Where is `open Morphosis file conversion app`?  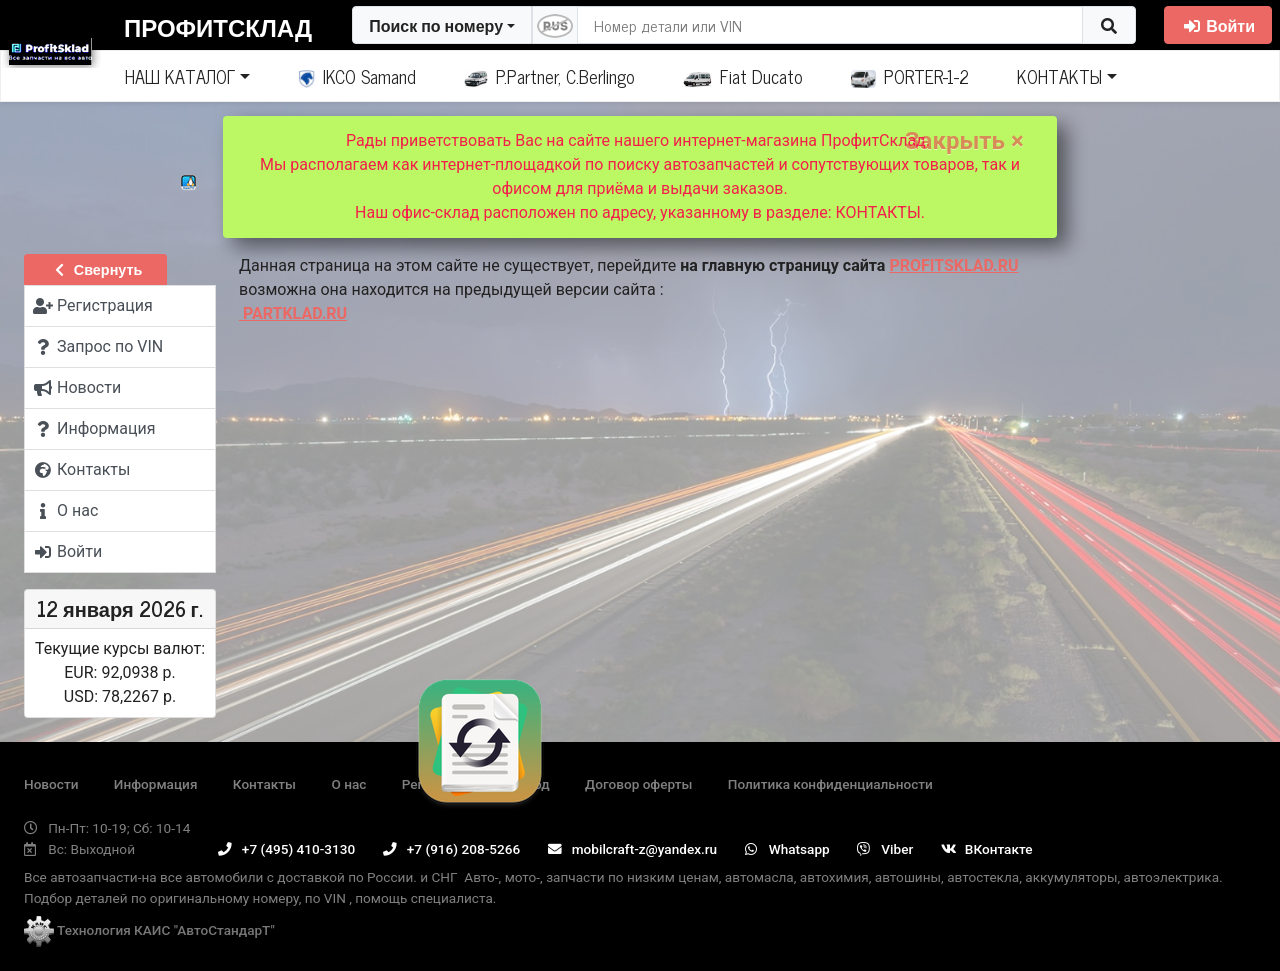 open Morphosis file conversion app is located at coordinates (480, 741).